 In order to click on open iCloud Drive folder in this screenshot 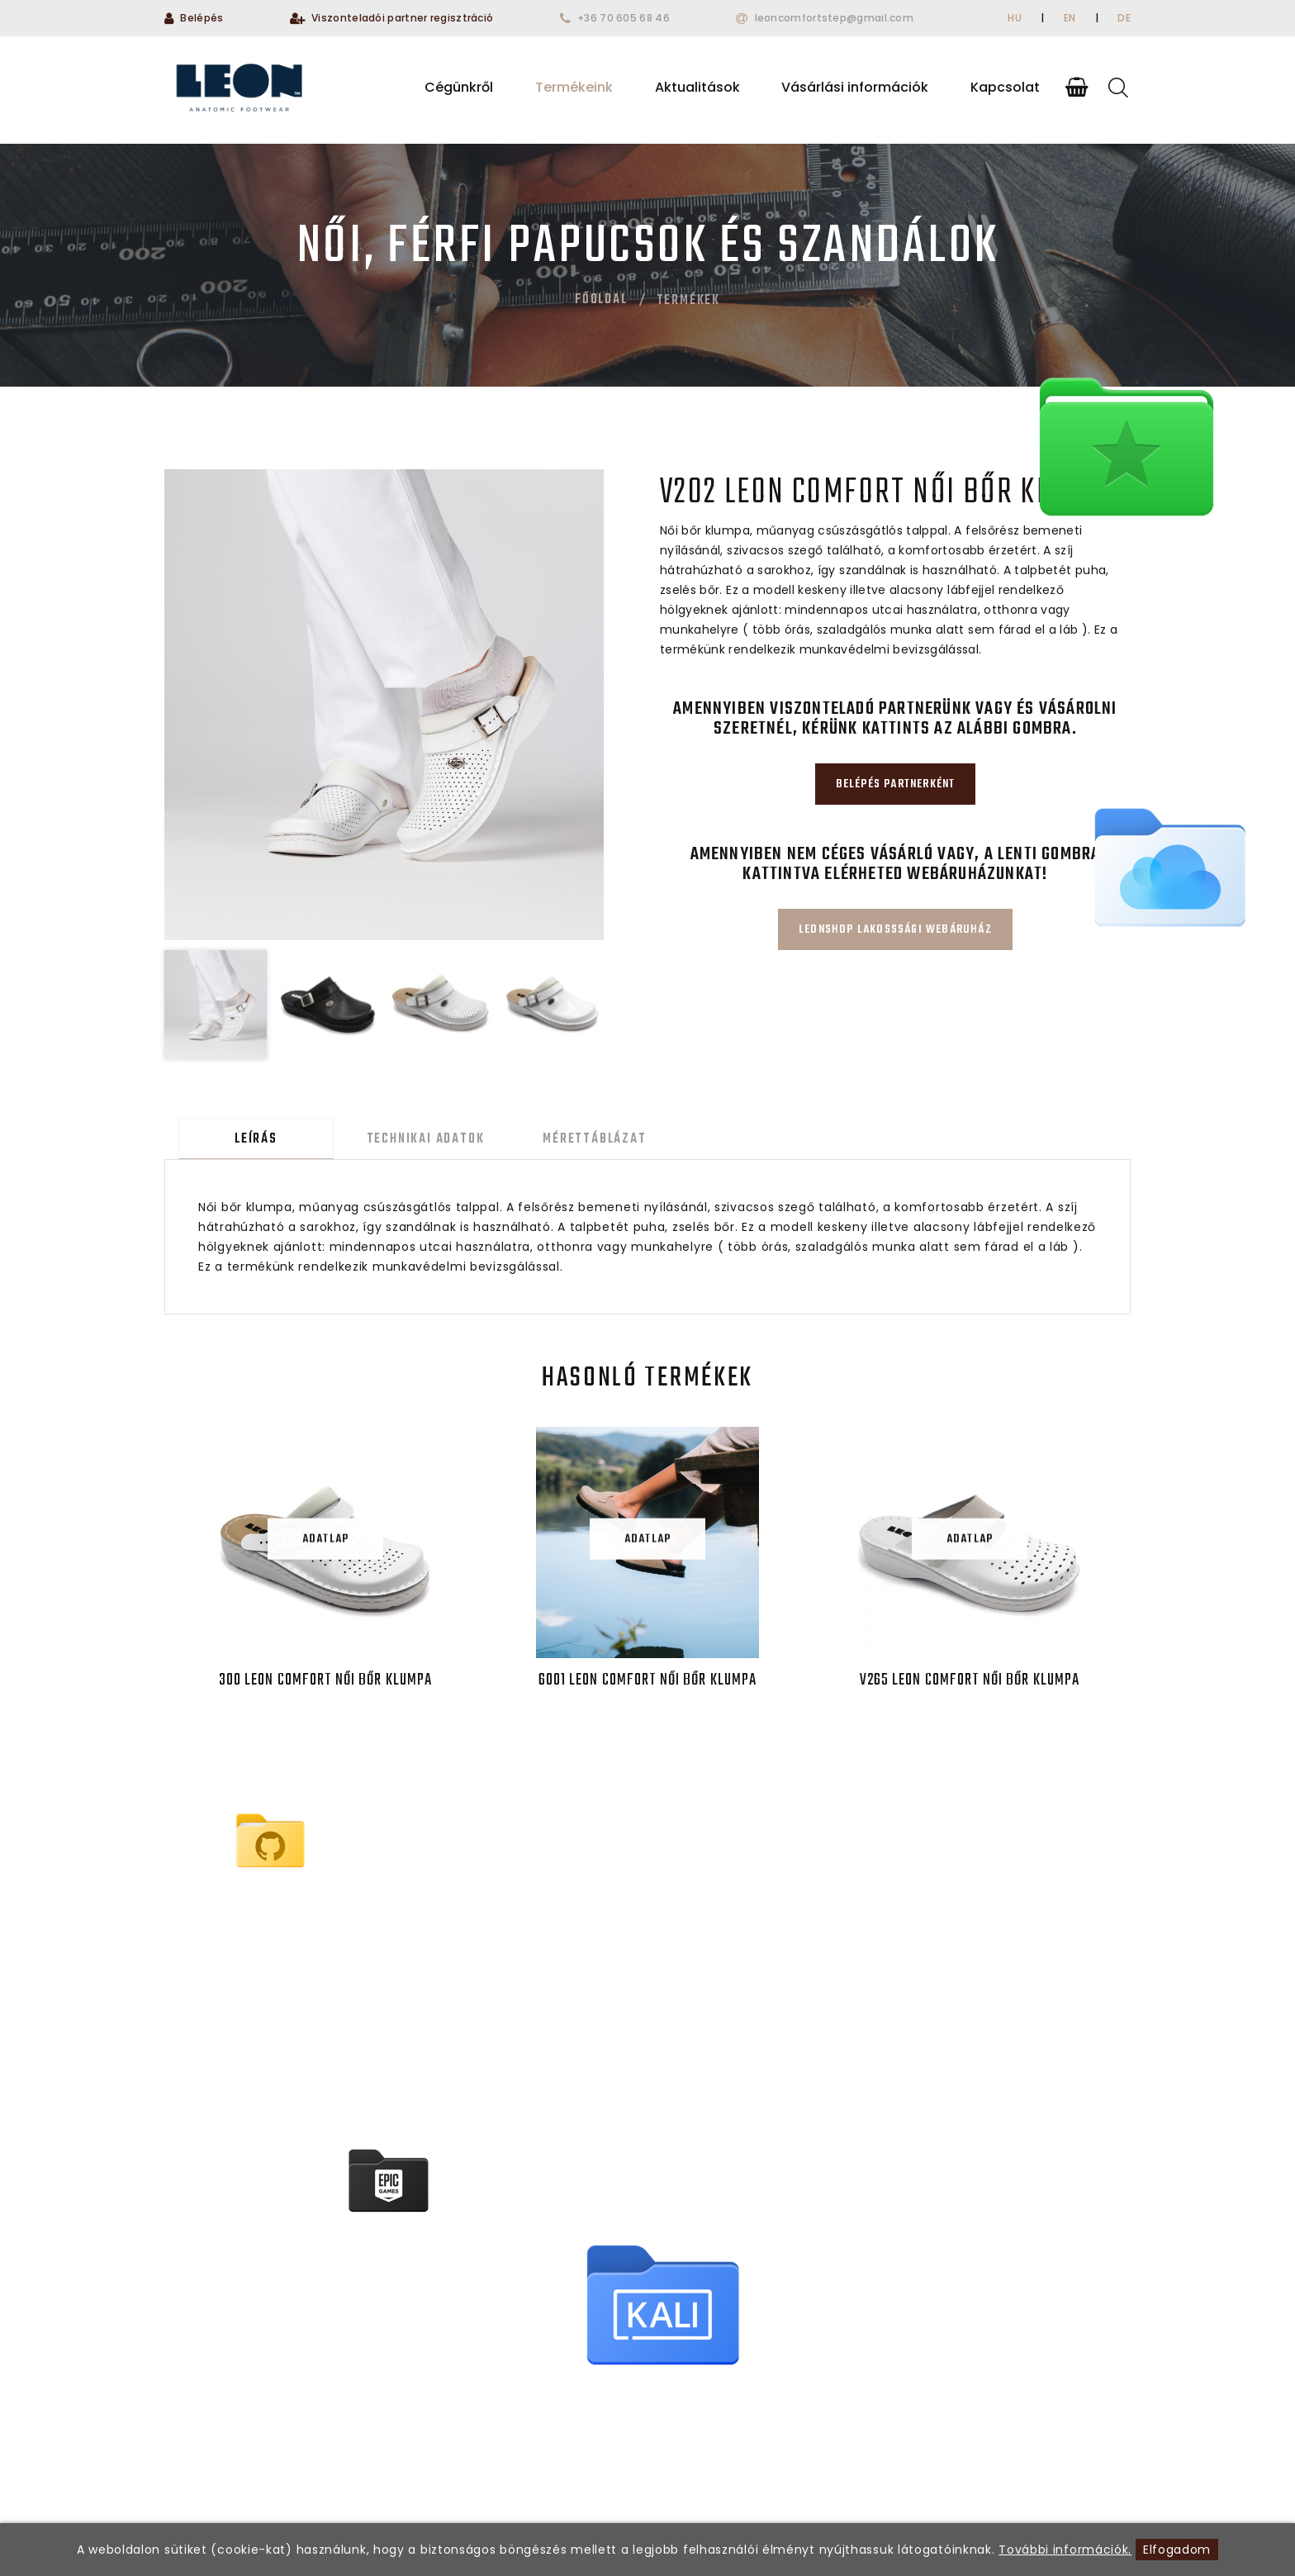, I will do `click(1169, 872)`.